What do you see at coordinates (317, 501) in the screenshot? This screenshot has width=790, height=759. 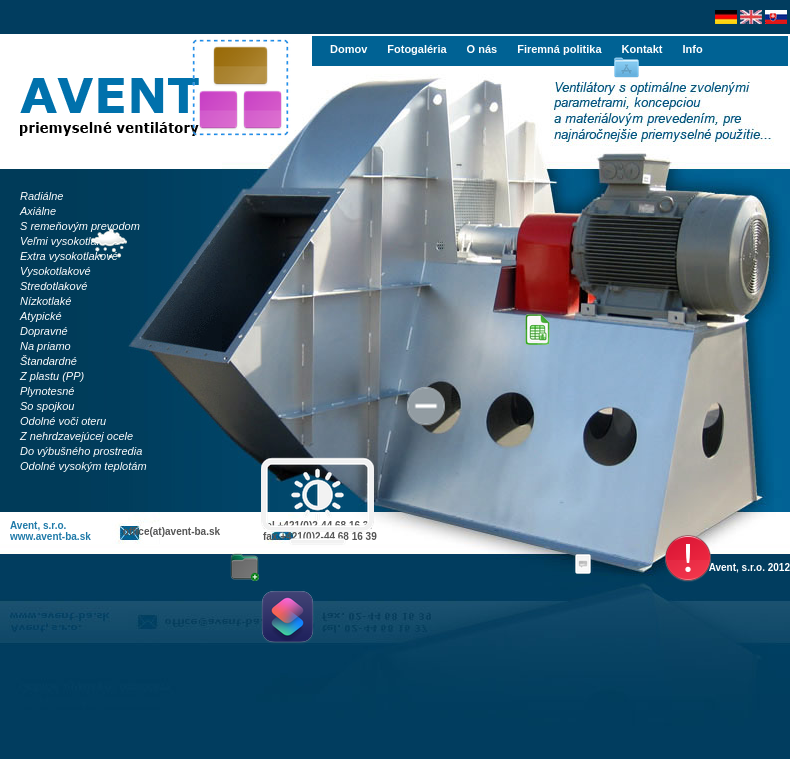 I see `adjust display brightness settings` at bounding box center [317, 501].